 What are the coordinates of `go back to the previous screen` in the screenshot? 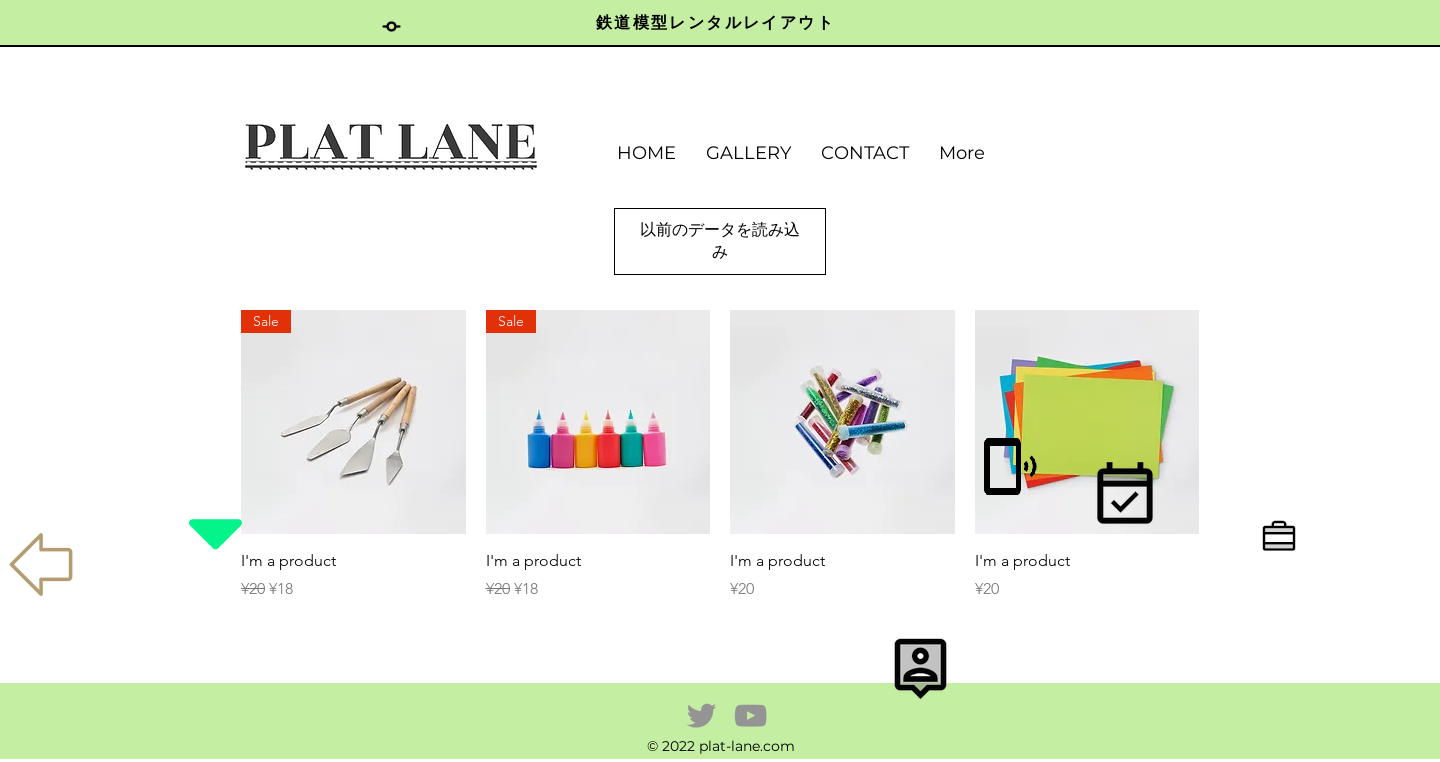 It's located at (43, 564).